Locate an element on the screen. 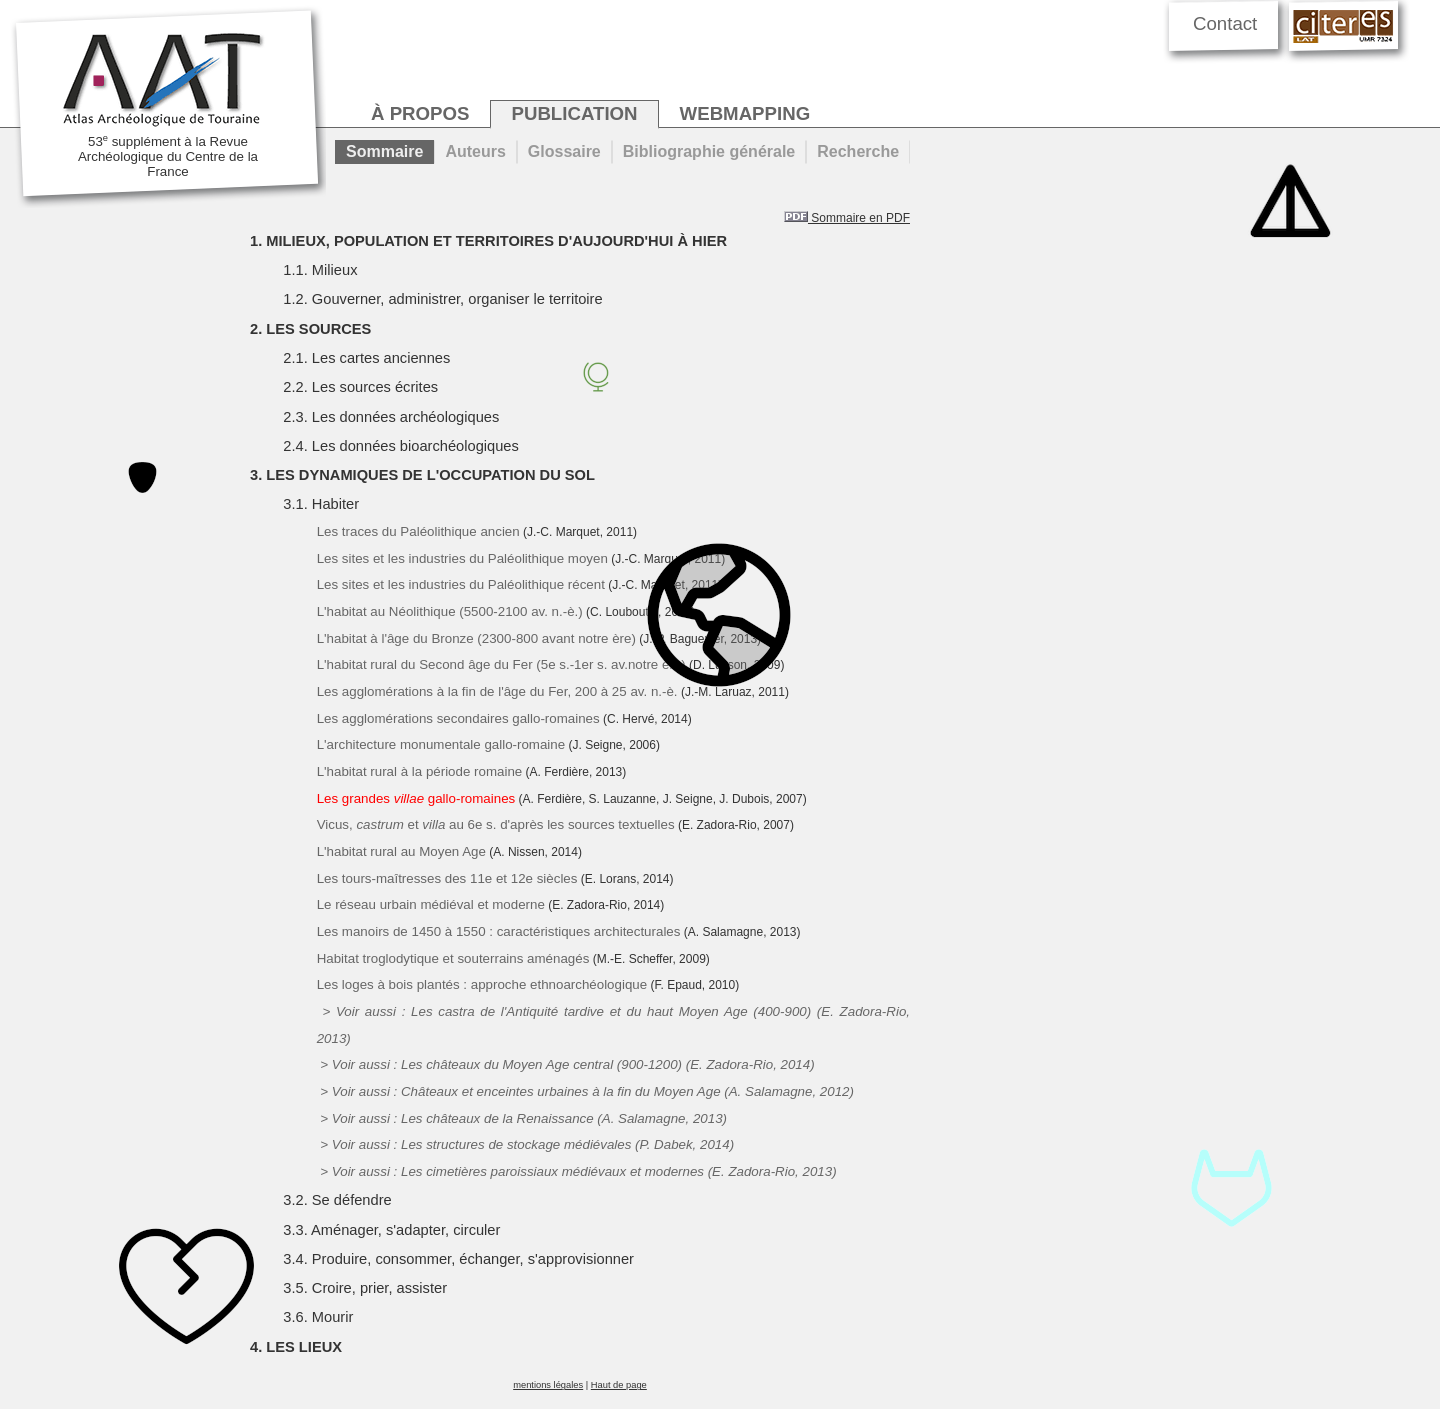 This screenshot has height=1409, width=1440. access global or international settings is located at coordinates (597, 376).